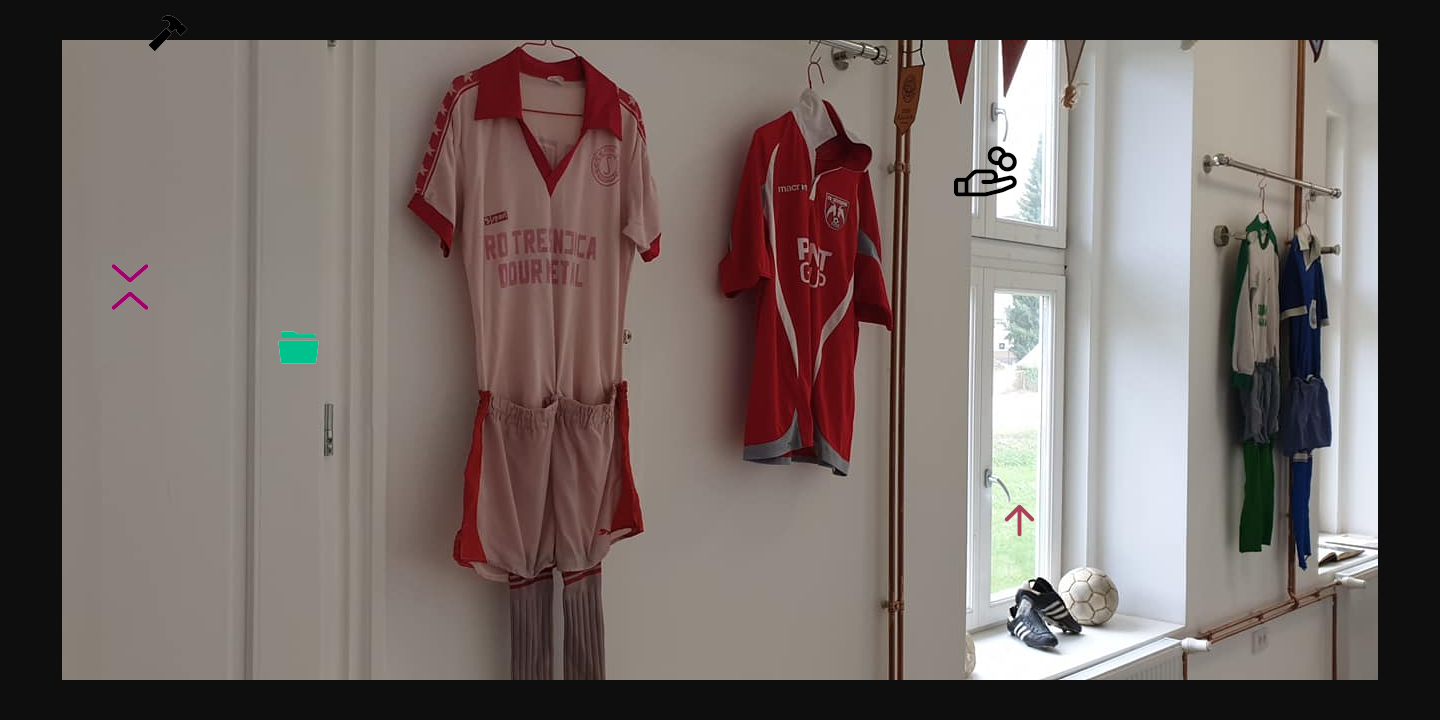  What do you see at coordinates (298, 347) in the screenshot?
I see `open folder to view contents` at bounding box center [298, 347].